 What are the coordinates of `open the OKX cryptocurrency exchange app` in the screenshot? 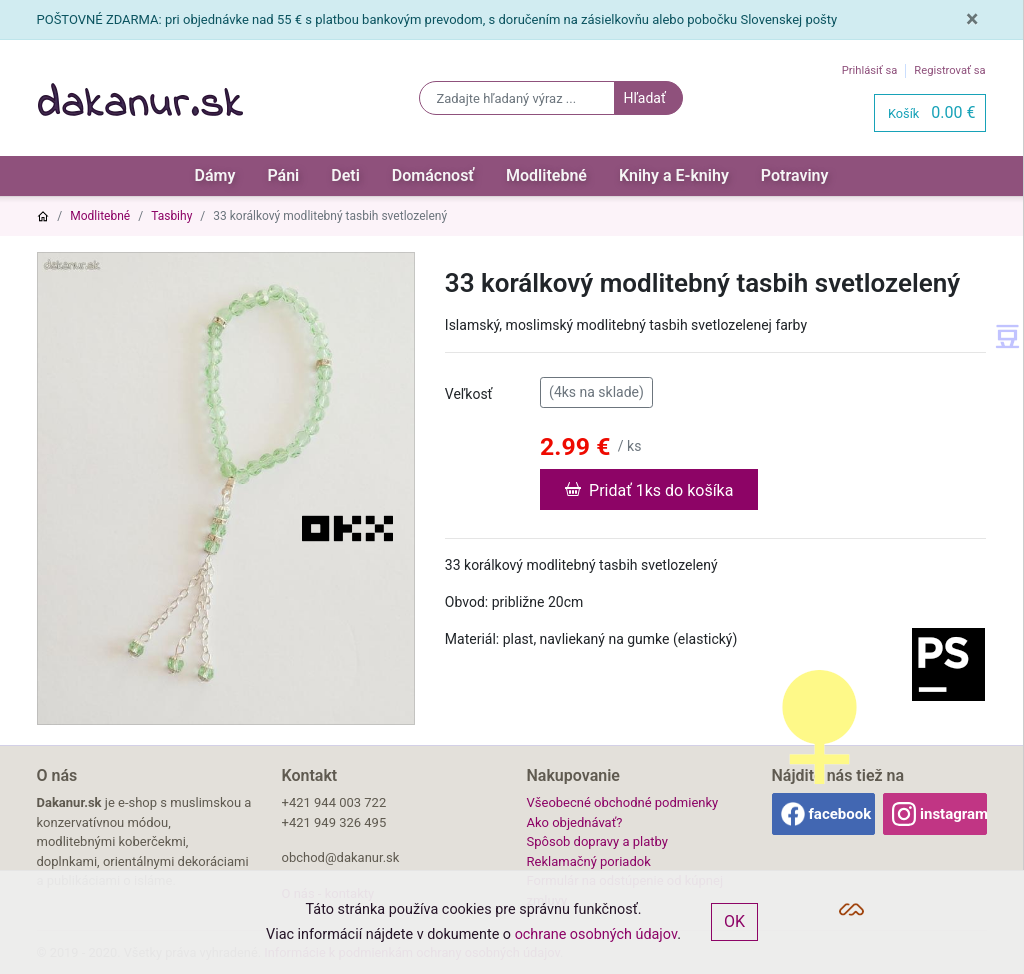 It's located at (347, 528).